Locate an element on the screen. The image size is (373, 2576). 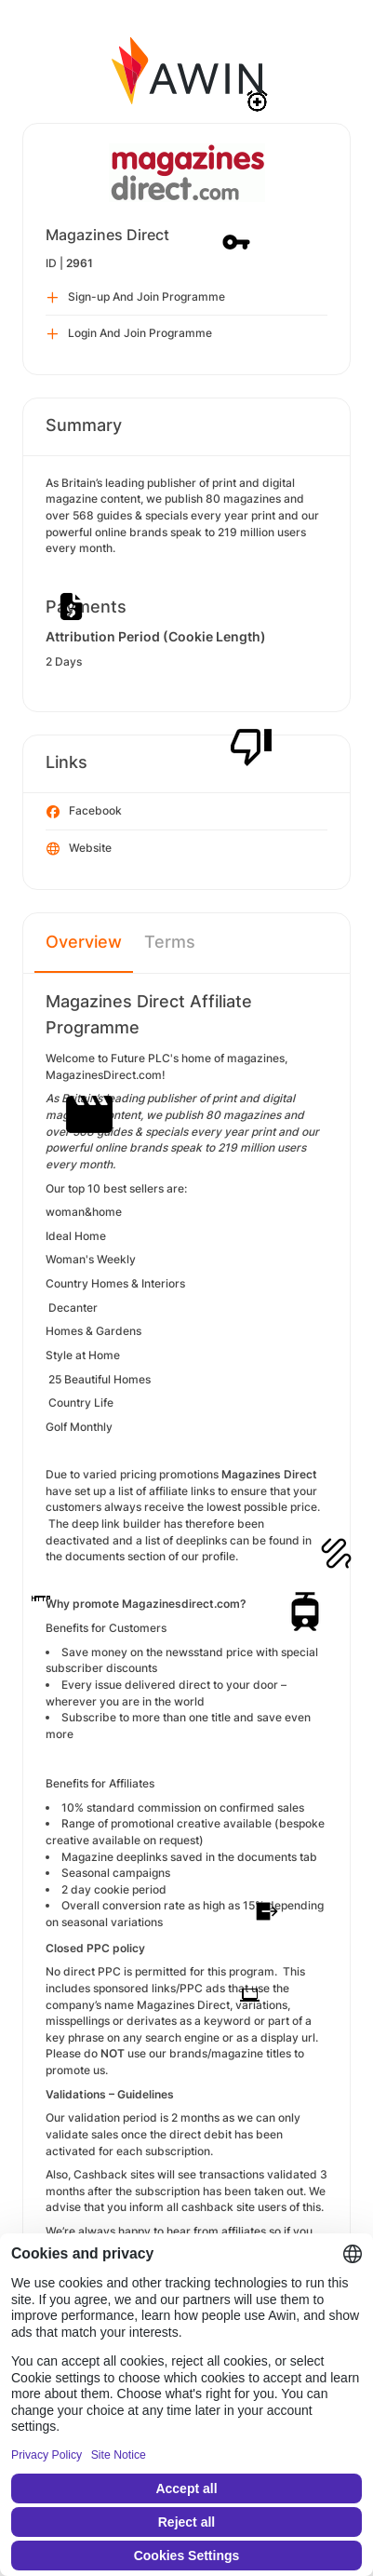
add a new alarm is located at coordinates (257, 101).